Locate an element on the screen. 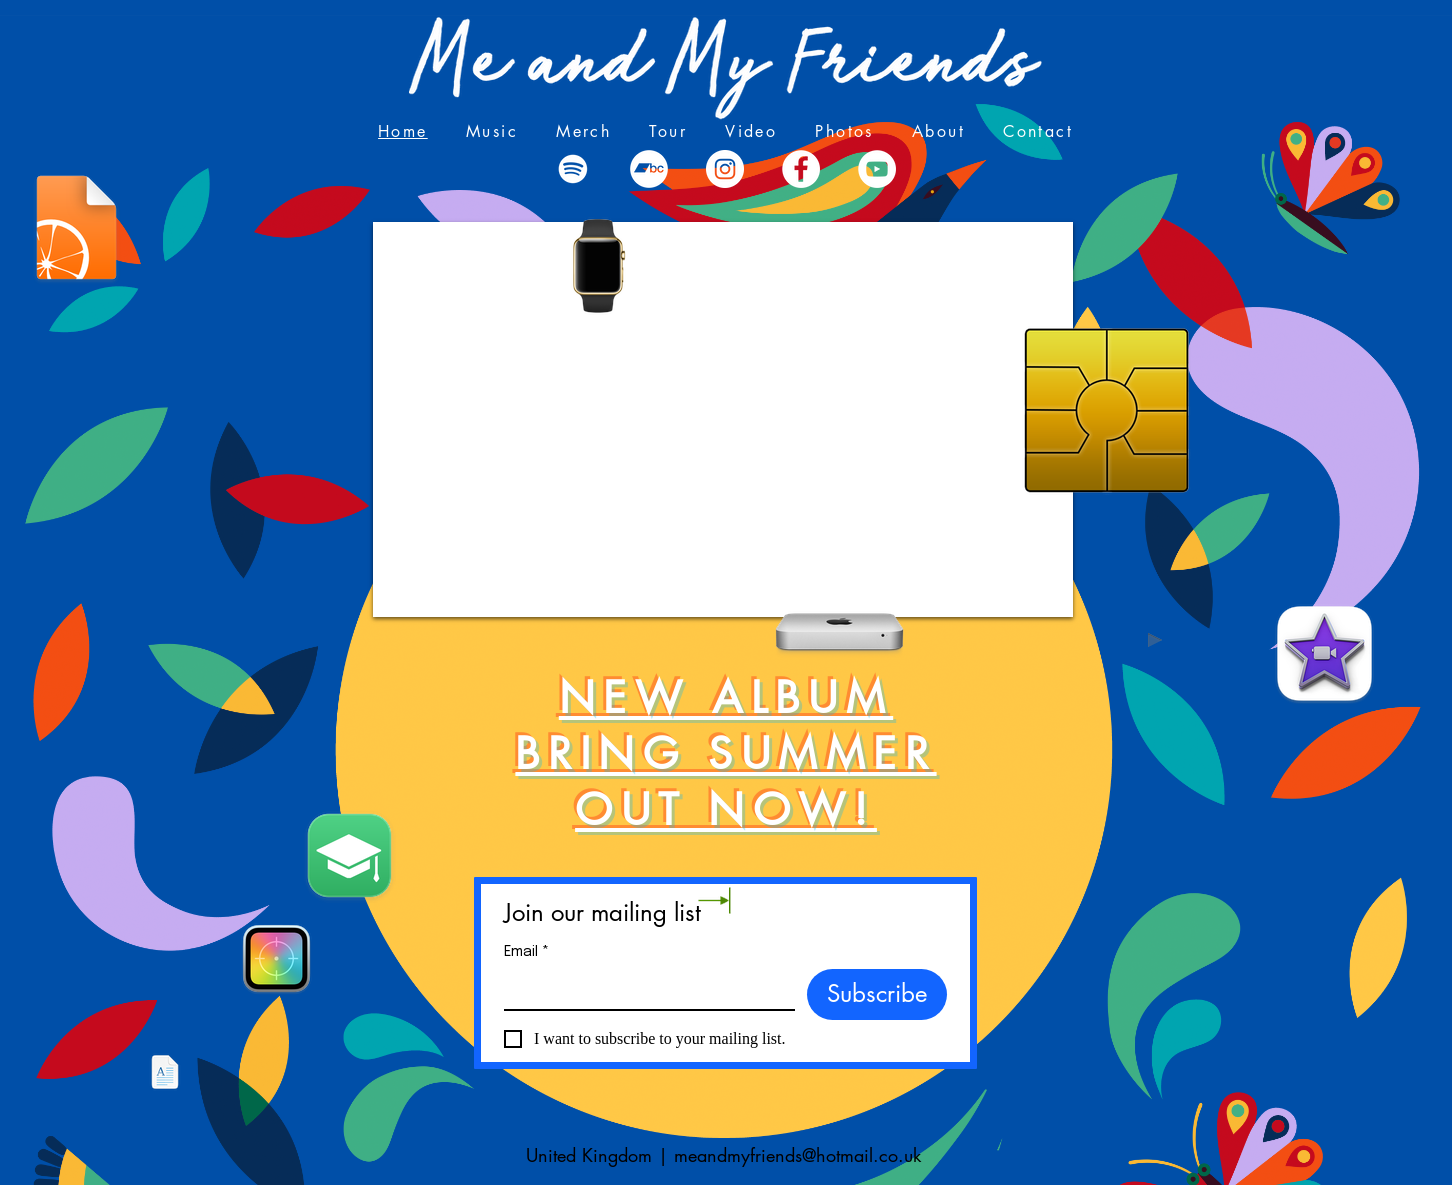  a clementine music player file is located at coordinates (76, 229).